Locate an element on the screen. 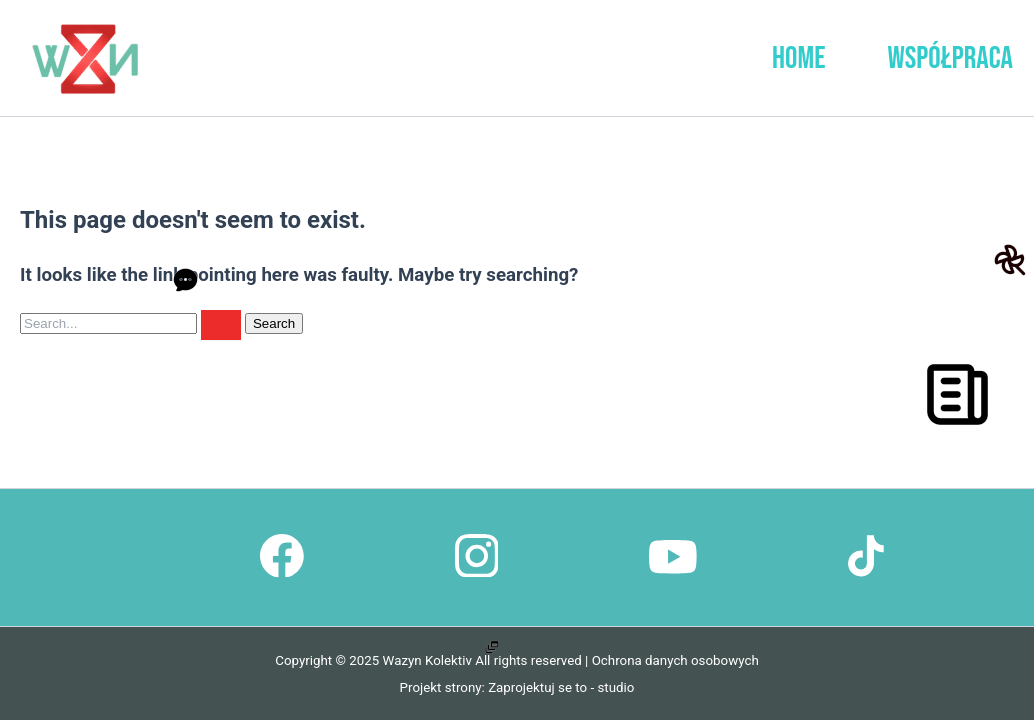 This screenshot has width=1034, height=720. view news articles or updates is located at coordinates (957, 394).